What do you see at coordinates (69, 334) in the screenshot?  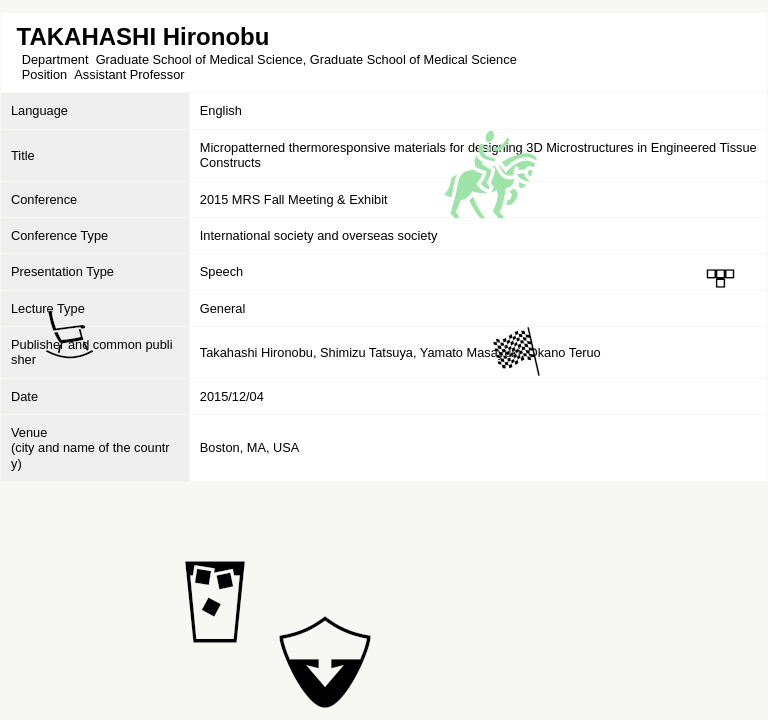 I see `browse furniture or home decor items` at bounding box center [69, 334].